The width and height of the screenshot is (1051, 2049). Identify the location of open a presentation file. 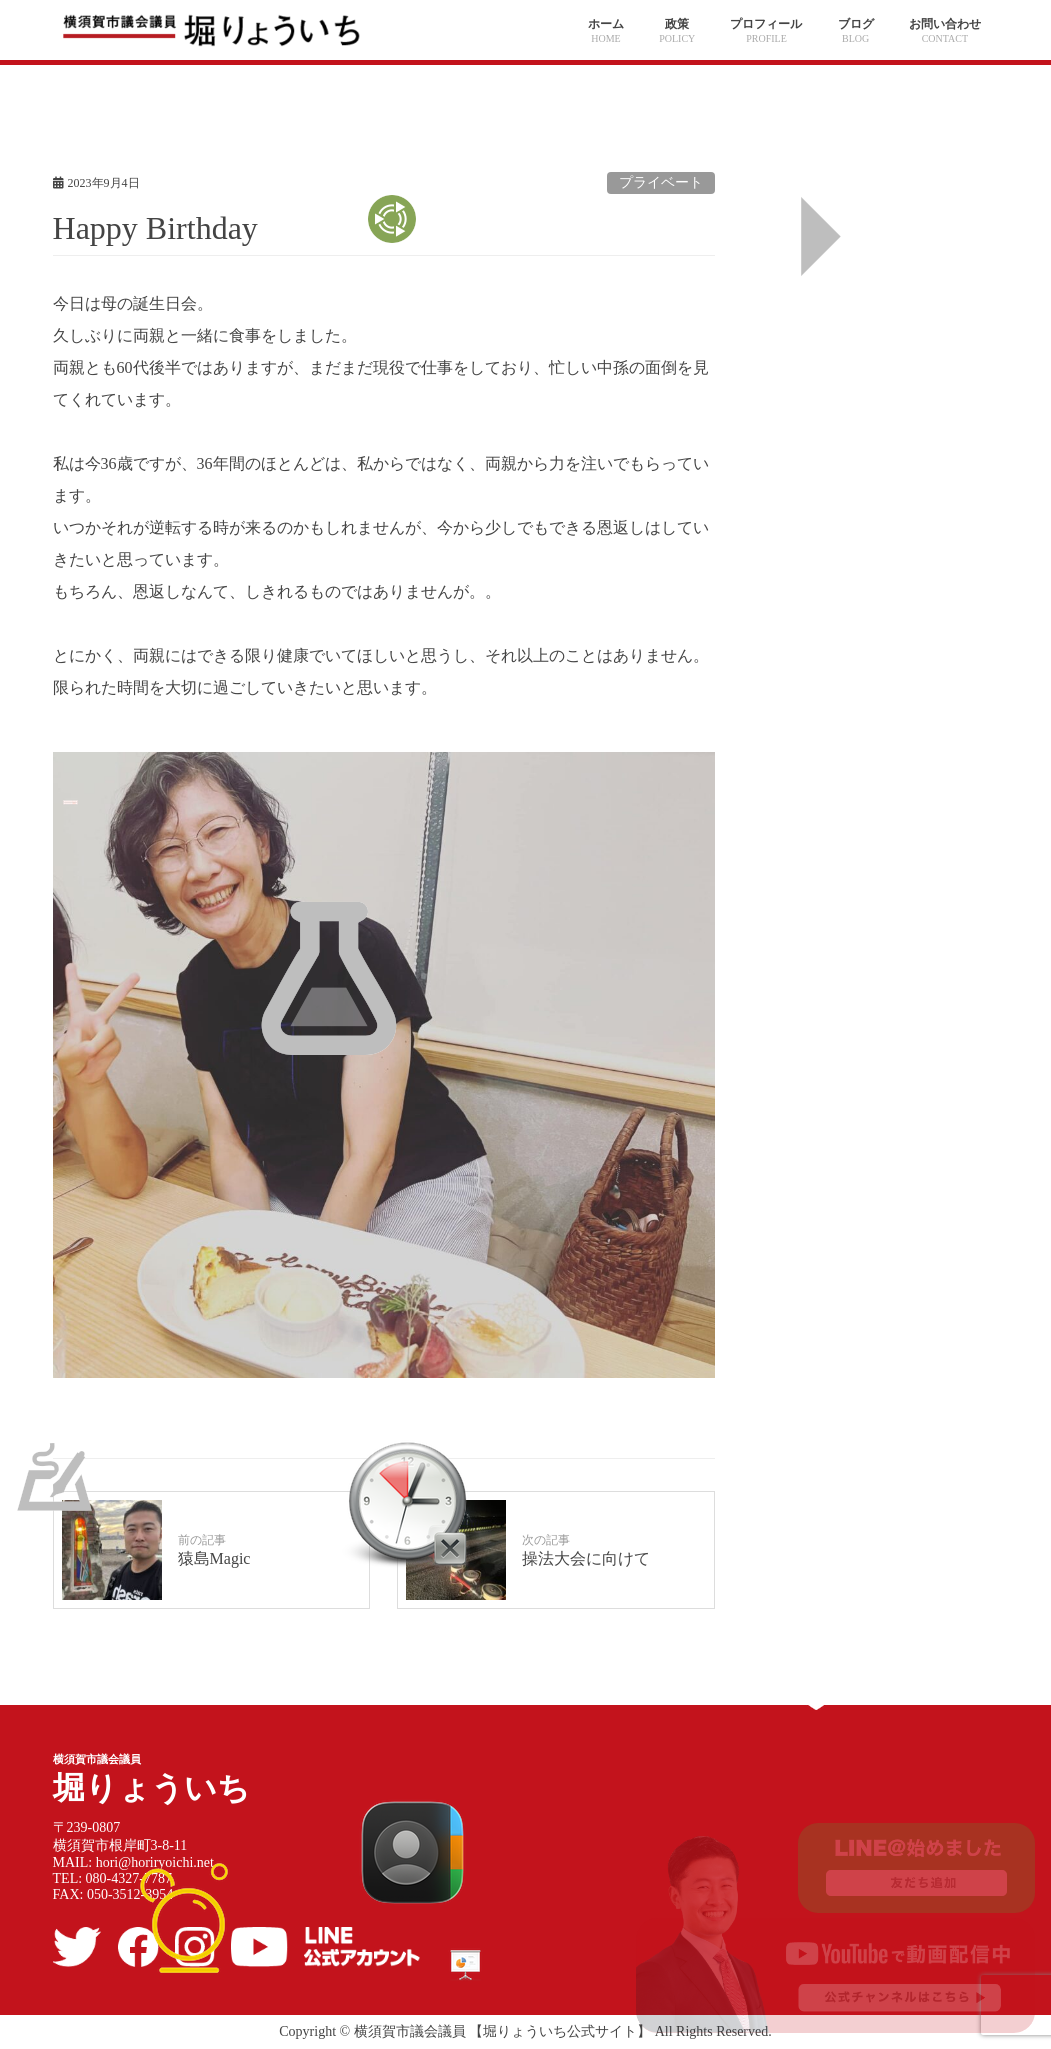
(465, 1964).